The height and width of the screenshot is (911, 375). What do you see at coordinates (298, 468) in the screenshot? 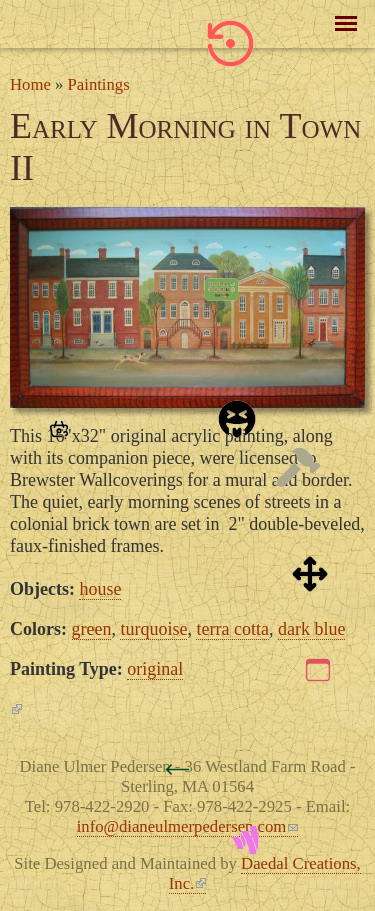
I see `access tools or settings` at bounding box center [298, 468].